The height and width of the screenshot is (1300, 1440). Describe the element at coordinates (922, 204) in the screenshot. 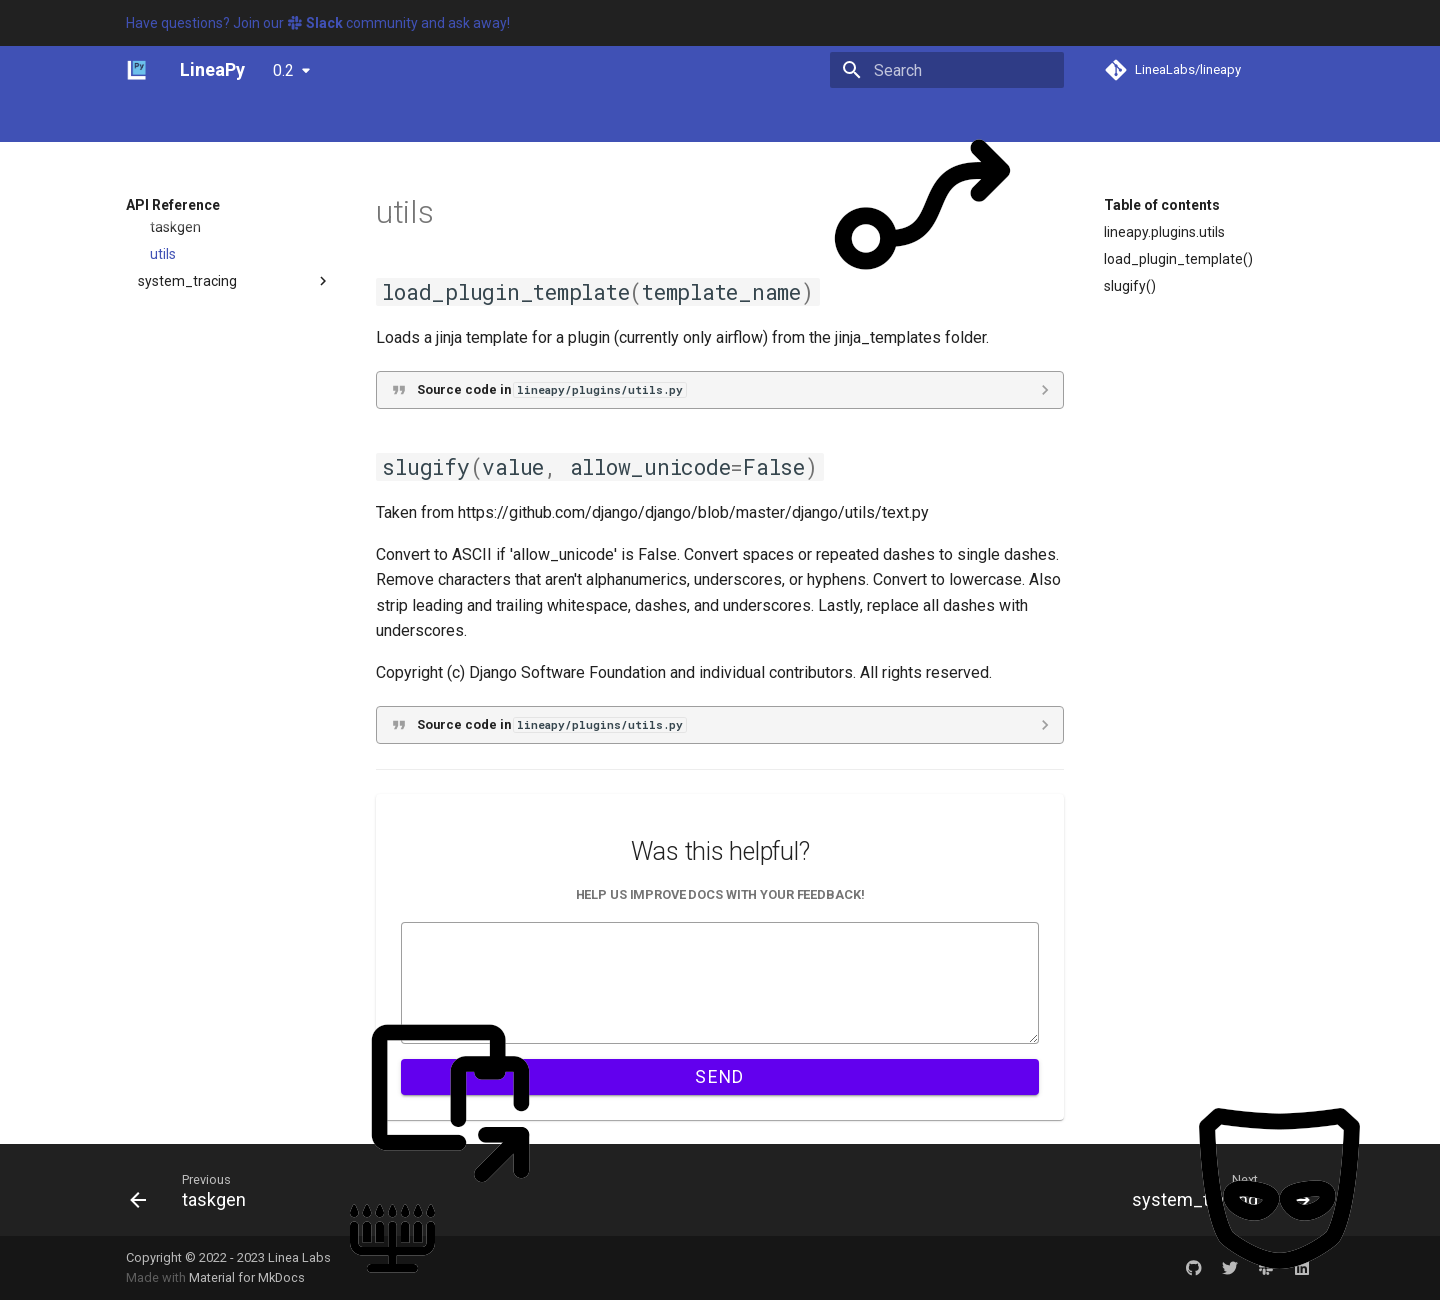

I see `navigate to the next step in a workflow` at that location.